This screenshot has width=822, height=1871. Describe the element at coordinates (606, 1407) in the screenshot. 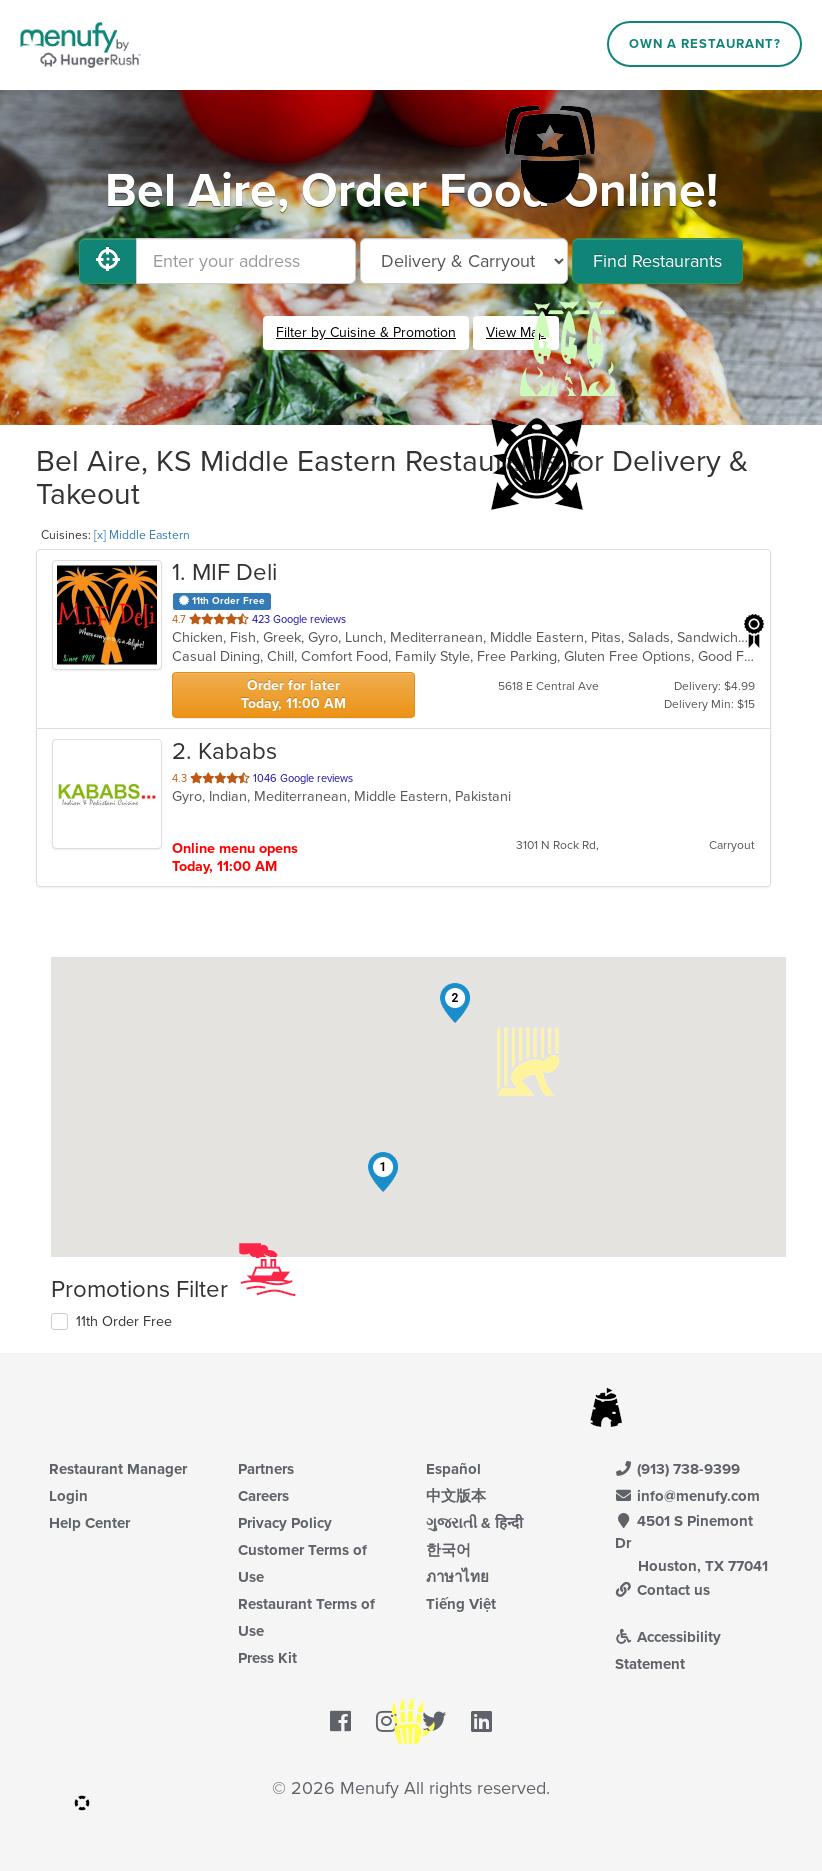

I see `access beach or sandbox game mode` at that location.